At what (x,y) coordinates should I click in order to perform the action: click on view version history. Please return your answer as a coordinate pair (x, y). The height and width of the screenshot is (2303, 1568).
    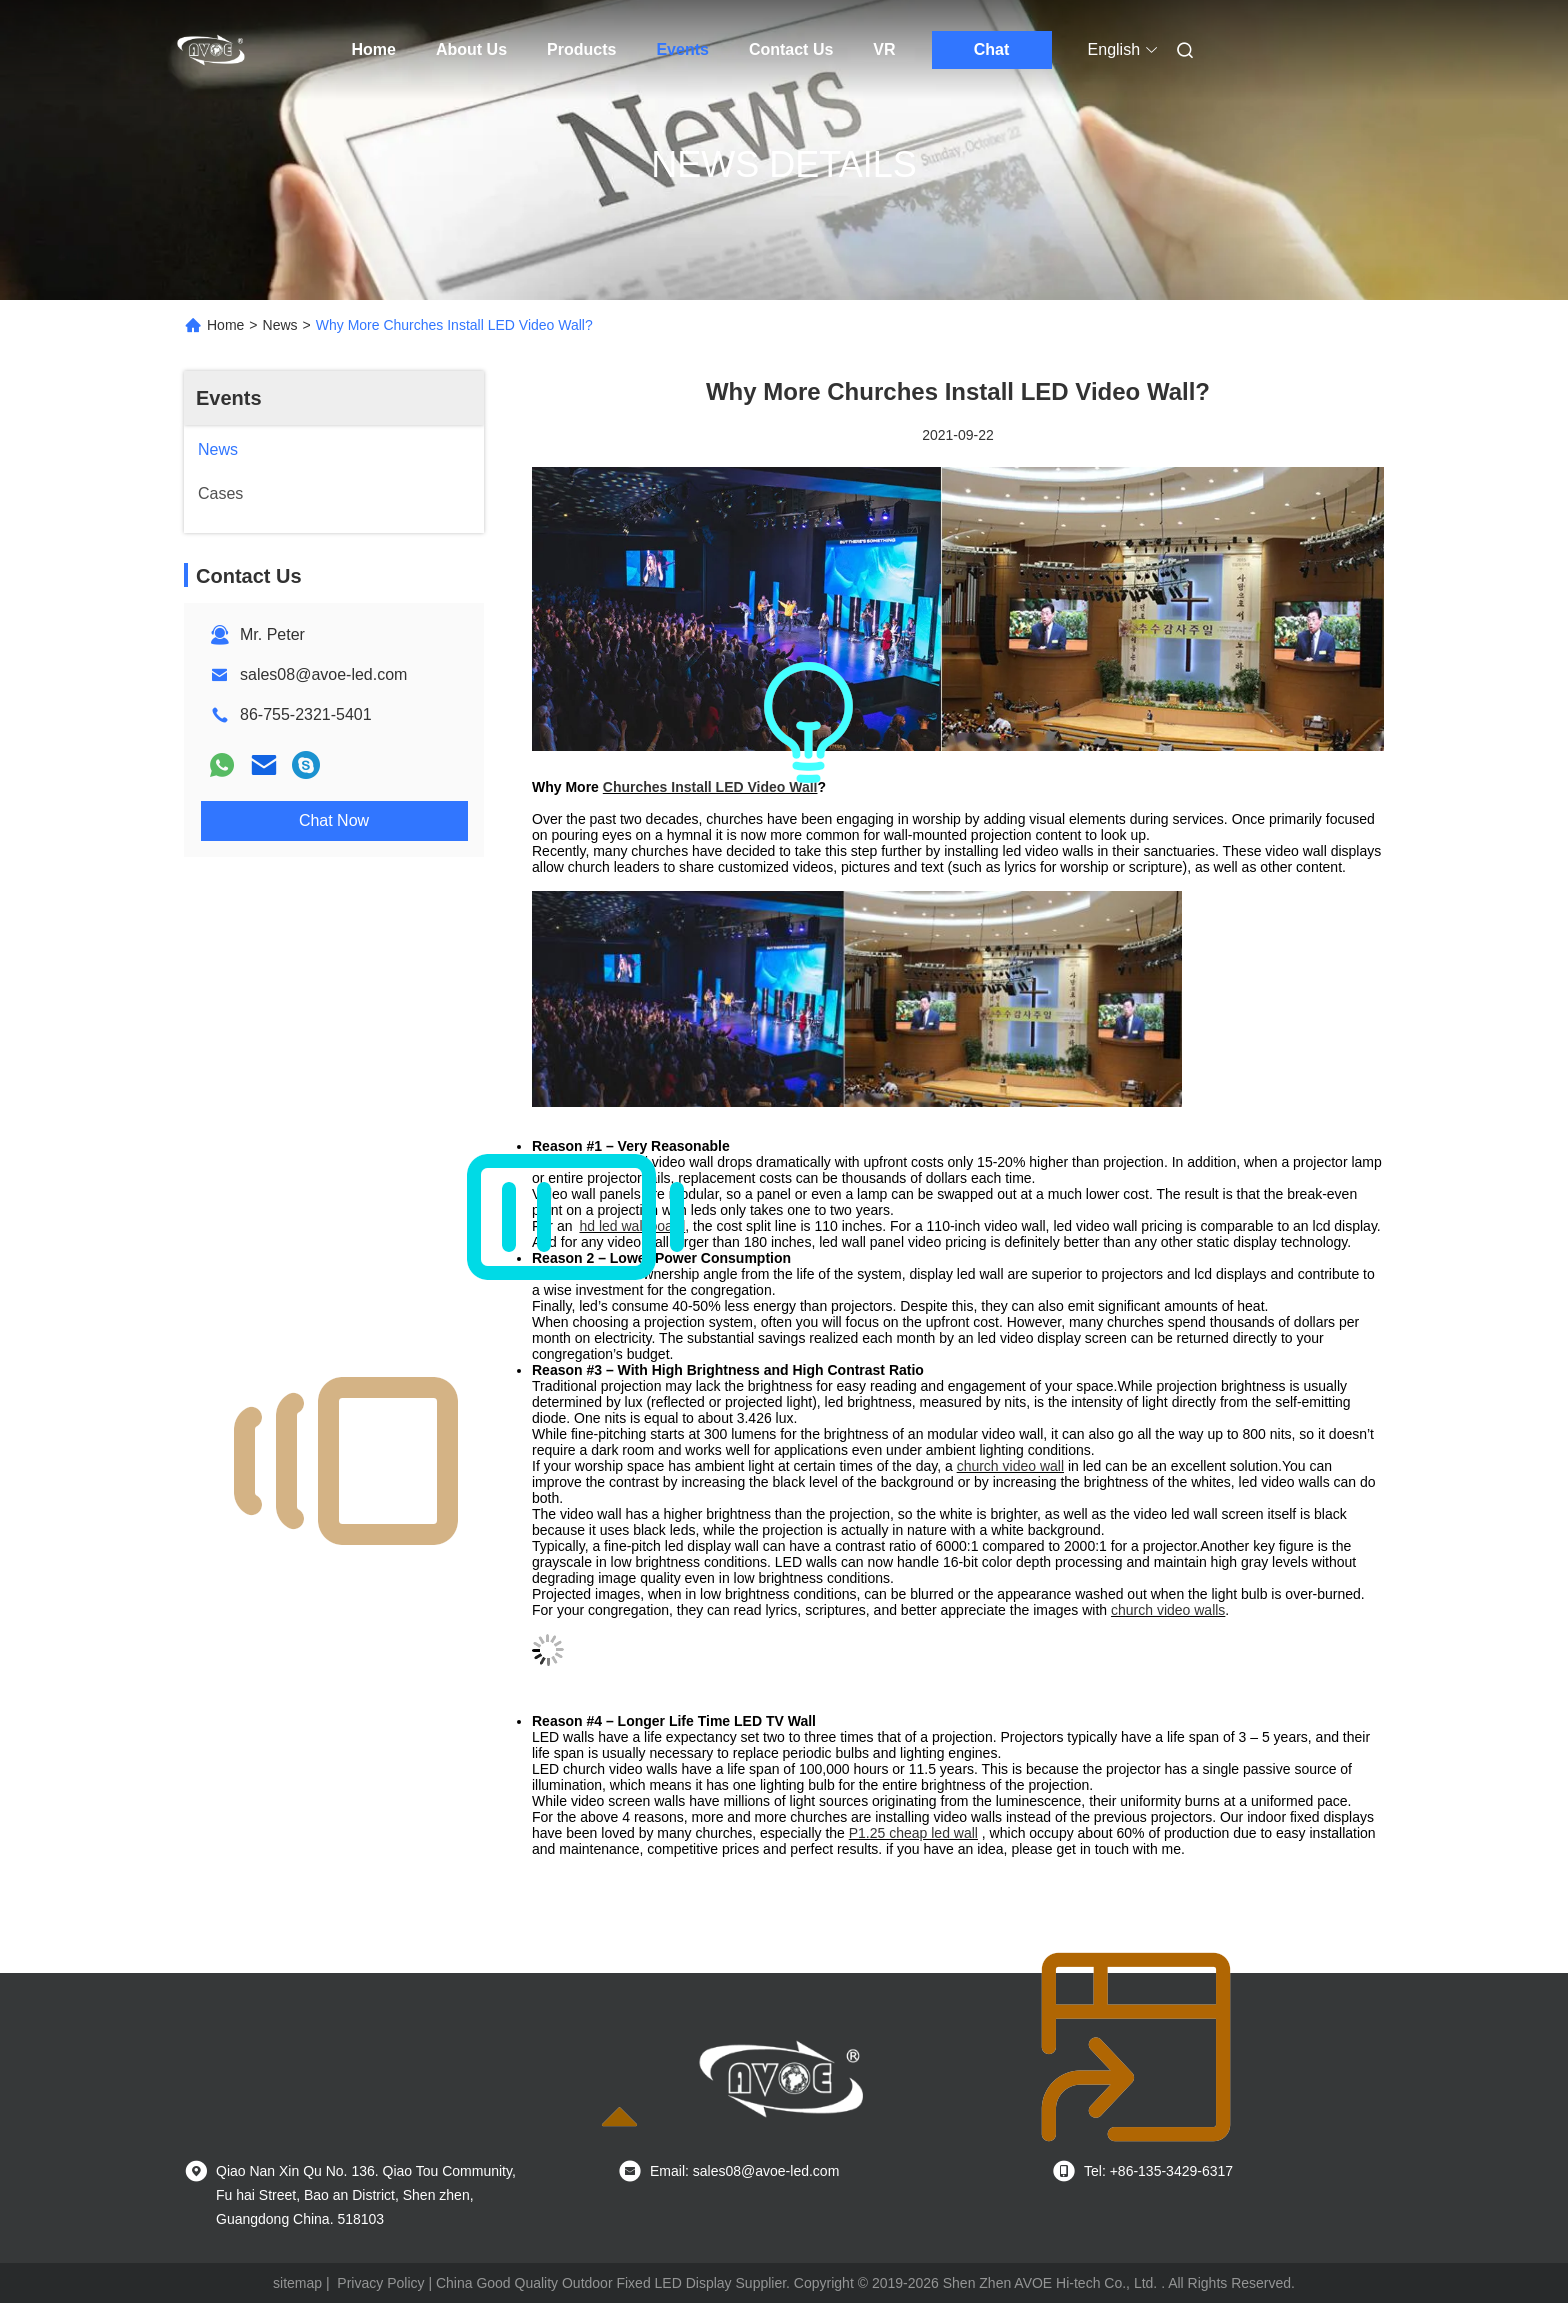
    Looking at the image, I should click on (346, 1461).